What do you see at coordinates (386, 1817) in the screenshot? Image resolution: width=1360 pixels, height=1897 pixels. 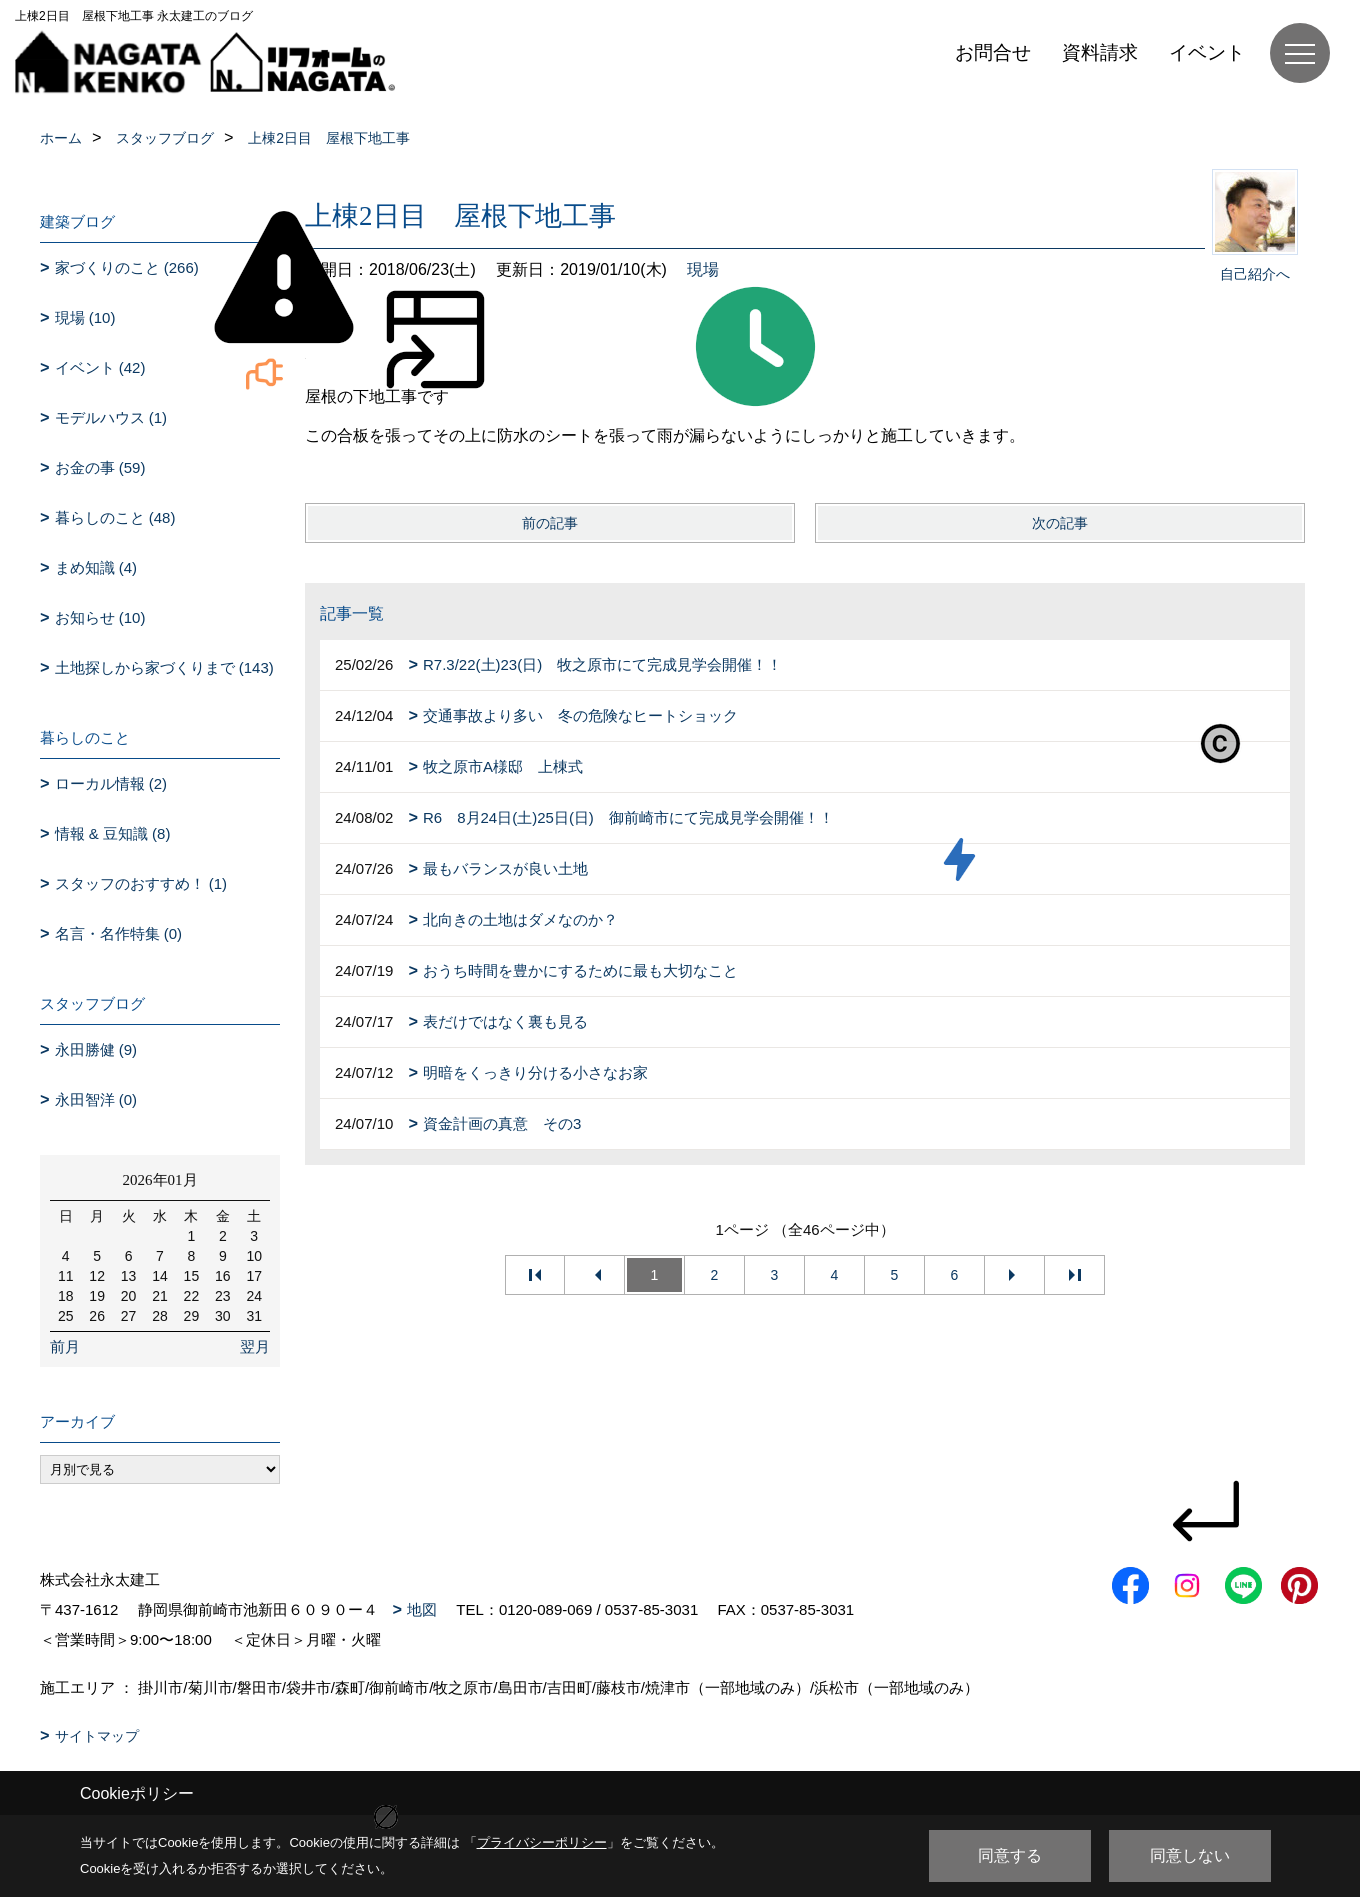 I see `indicates an empty or null state` at bounding box center [386, 1817].